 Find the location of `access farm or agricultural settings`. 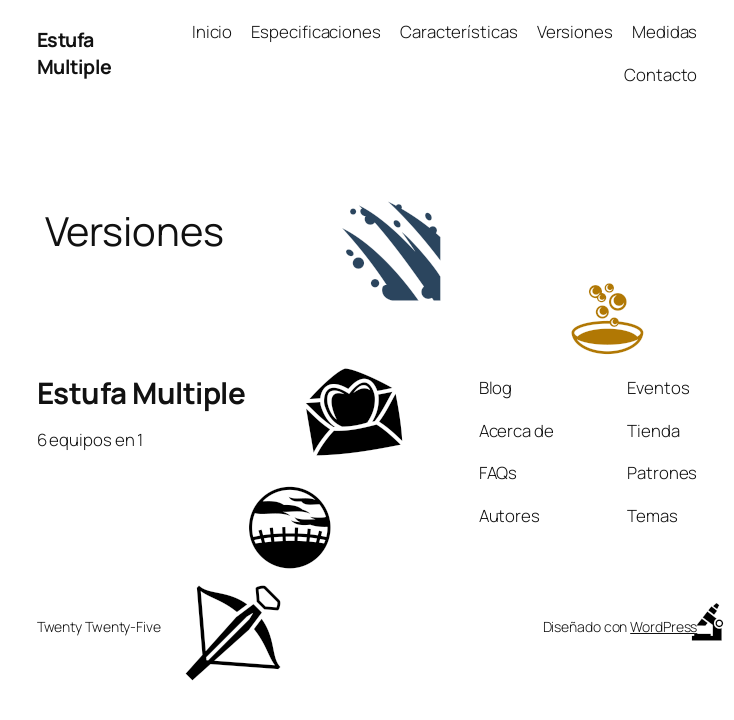

access farm or agricultural settings is located at coordinates (289, 527).